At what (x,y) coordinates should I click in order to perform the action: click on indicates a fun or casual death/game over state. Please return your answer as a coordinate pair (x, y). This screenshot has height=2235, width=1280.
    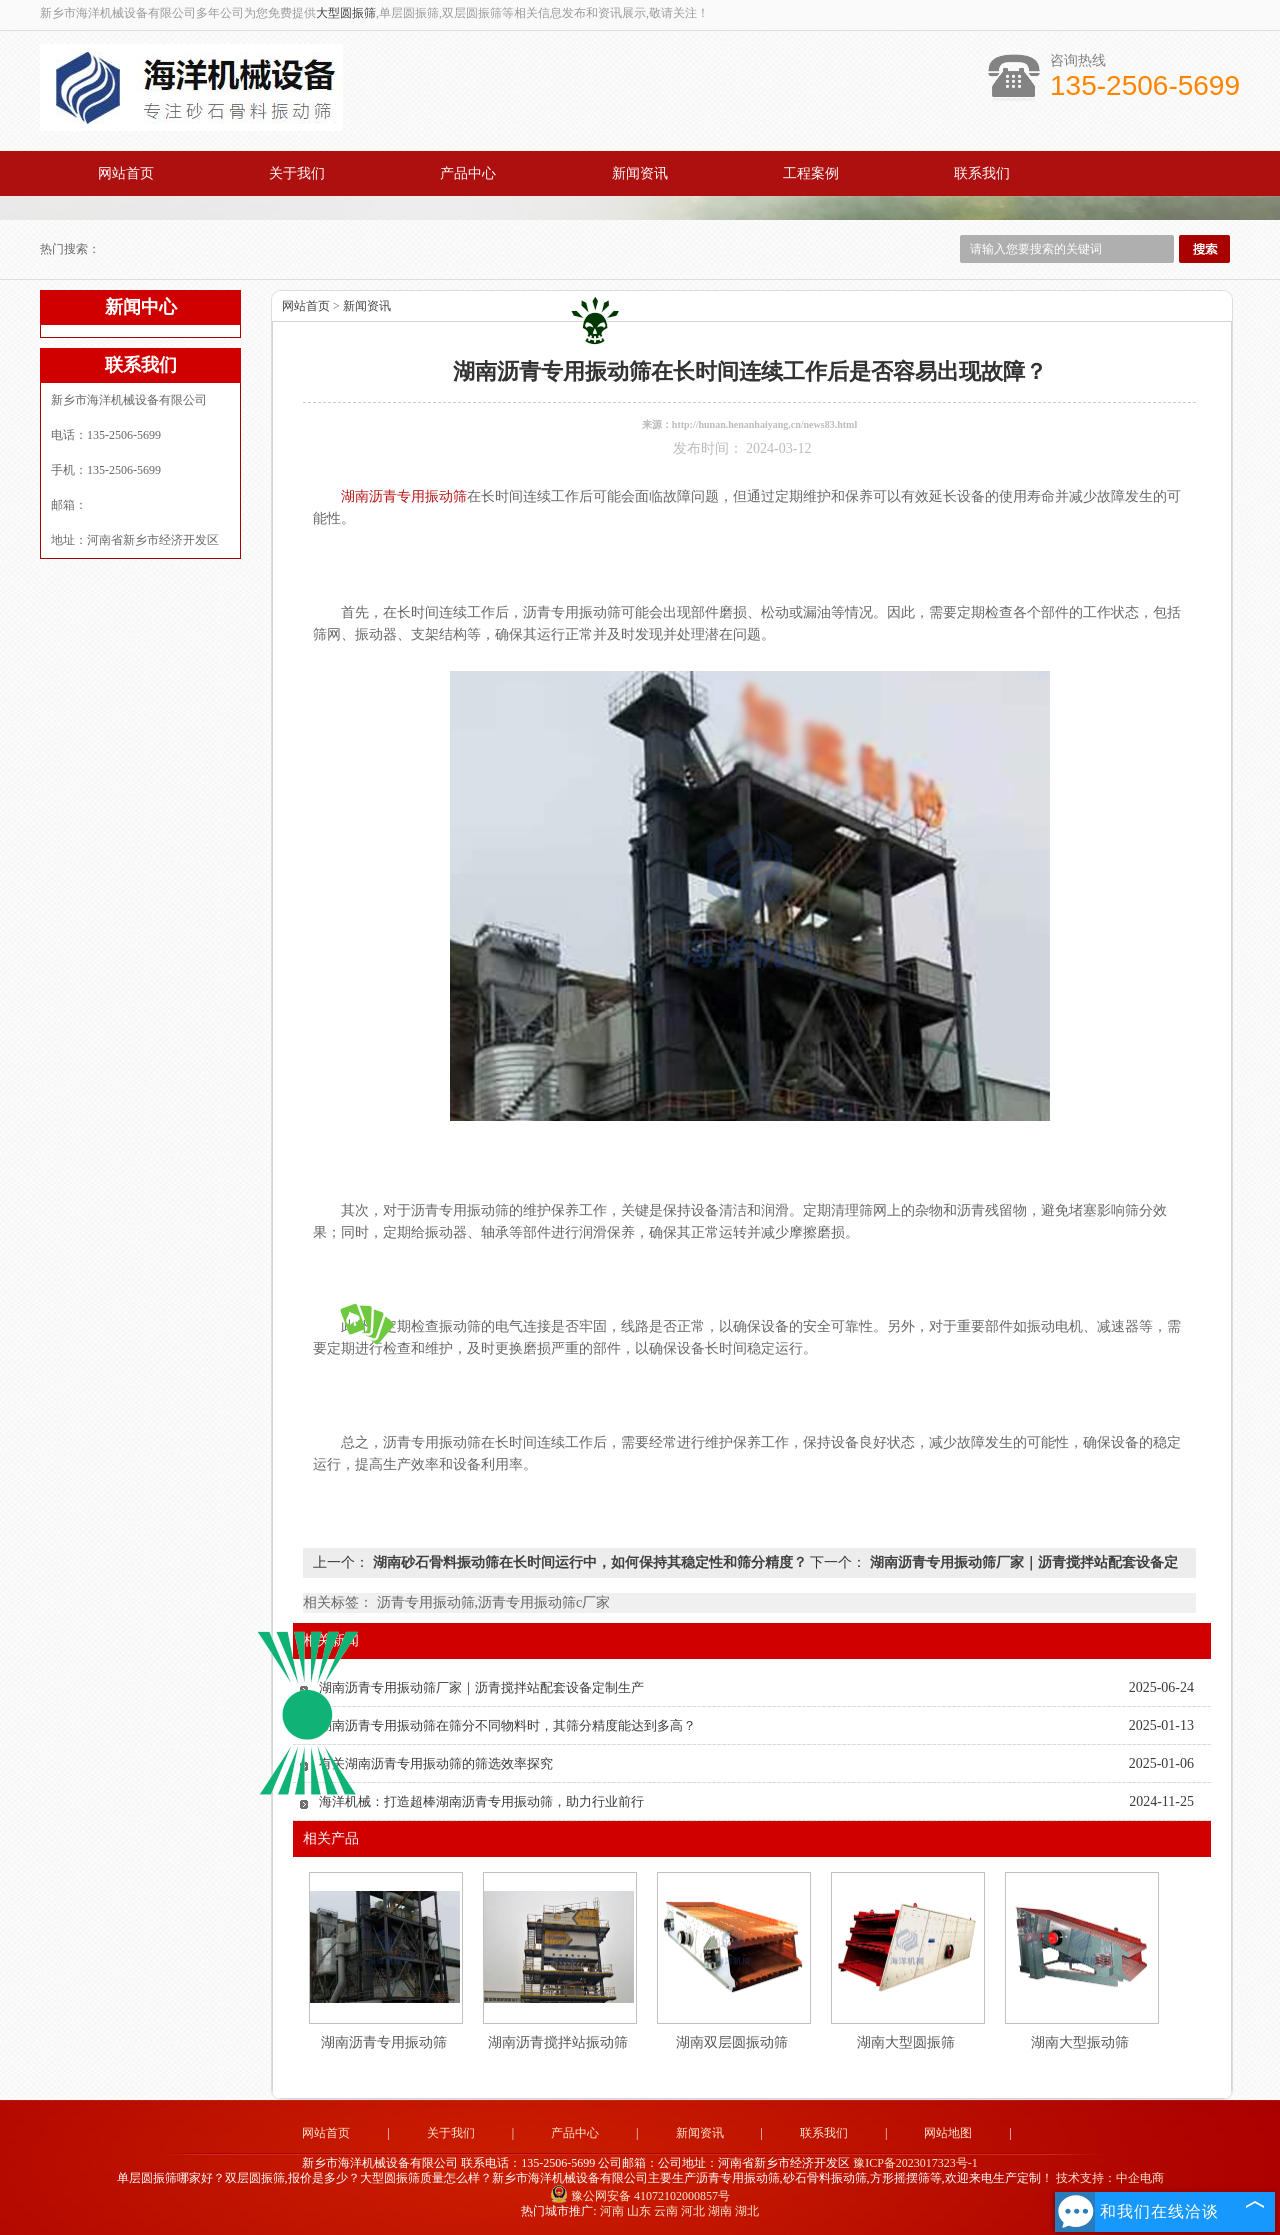
    Looking at the image, I should click on (595, 320).